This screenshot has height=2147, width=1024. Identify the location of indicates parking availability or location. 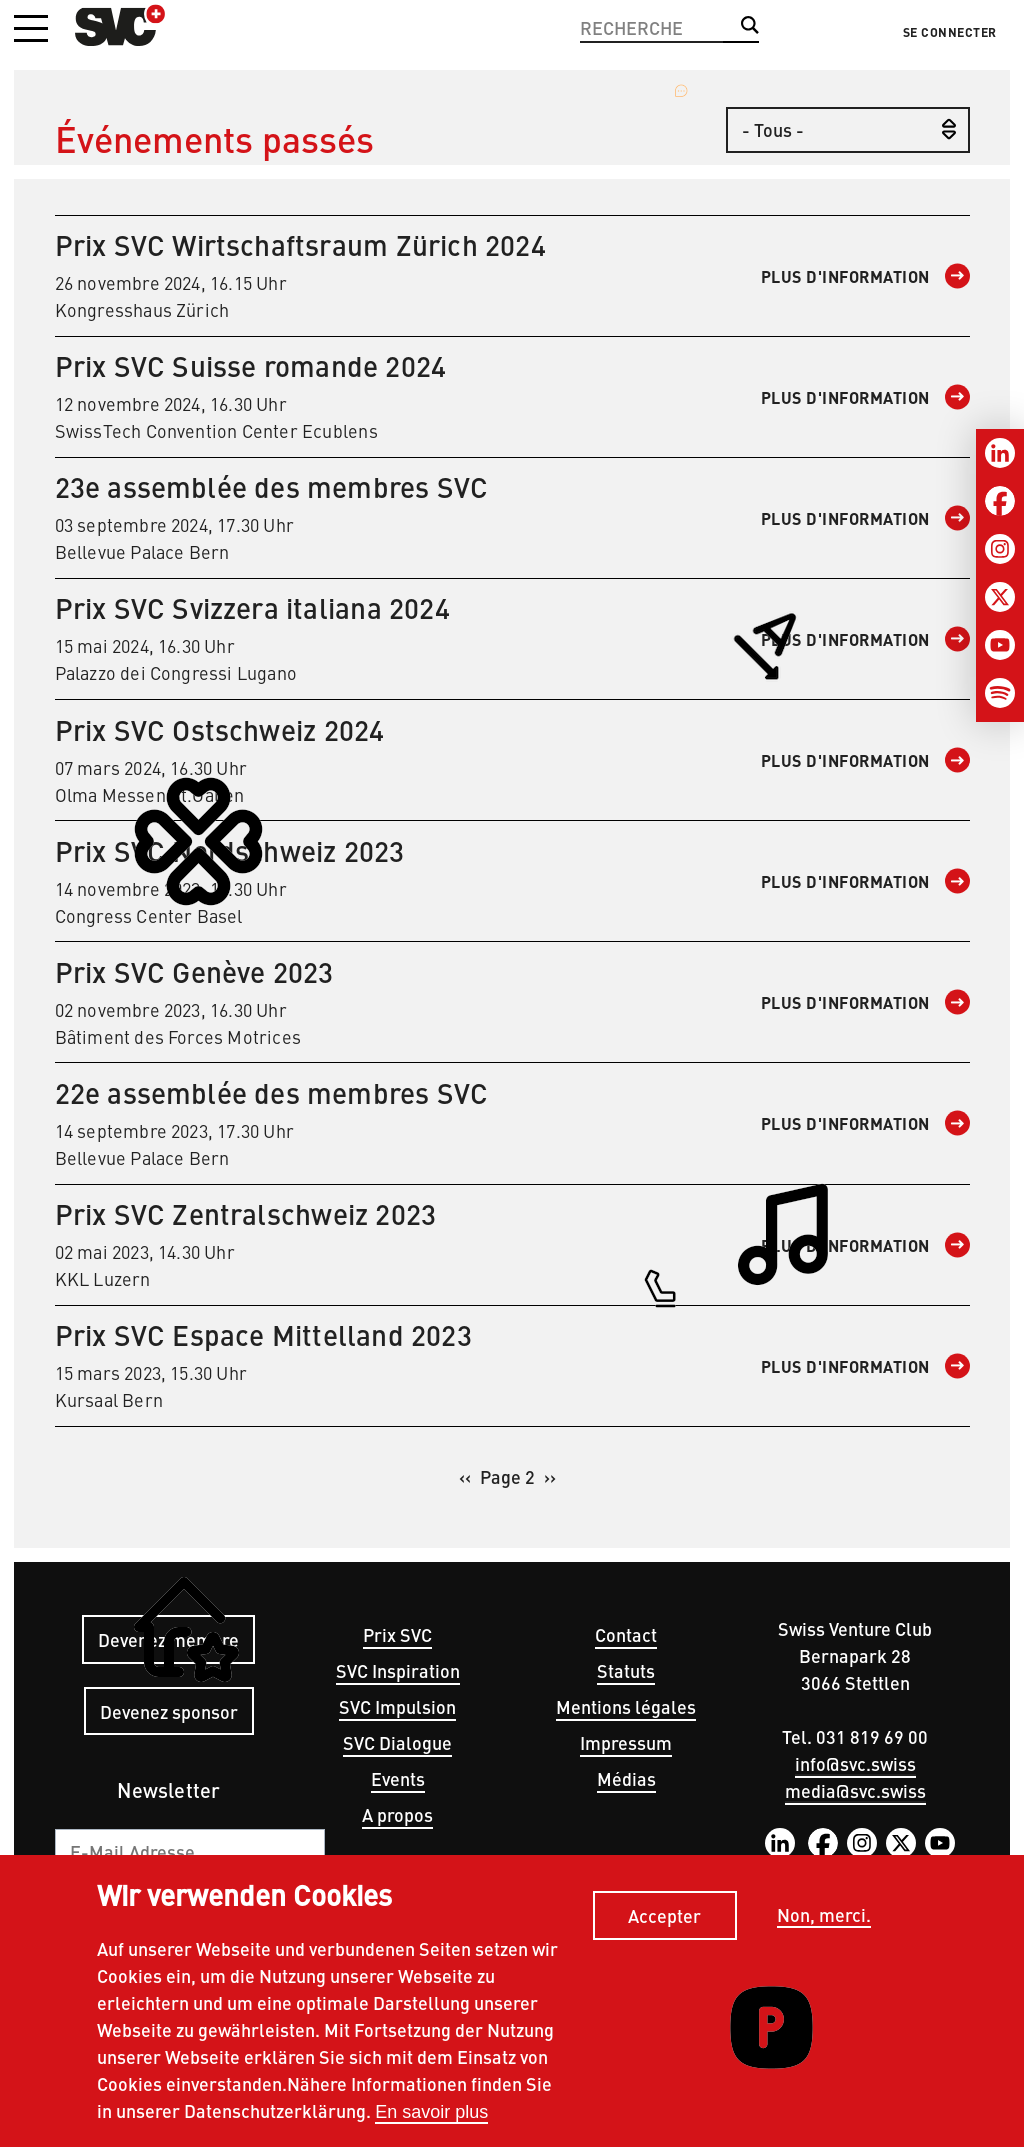
(771, 2027).